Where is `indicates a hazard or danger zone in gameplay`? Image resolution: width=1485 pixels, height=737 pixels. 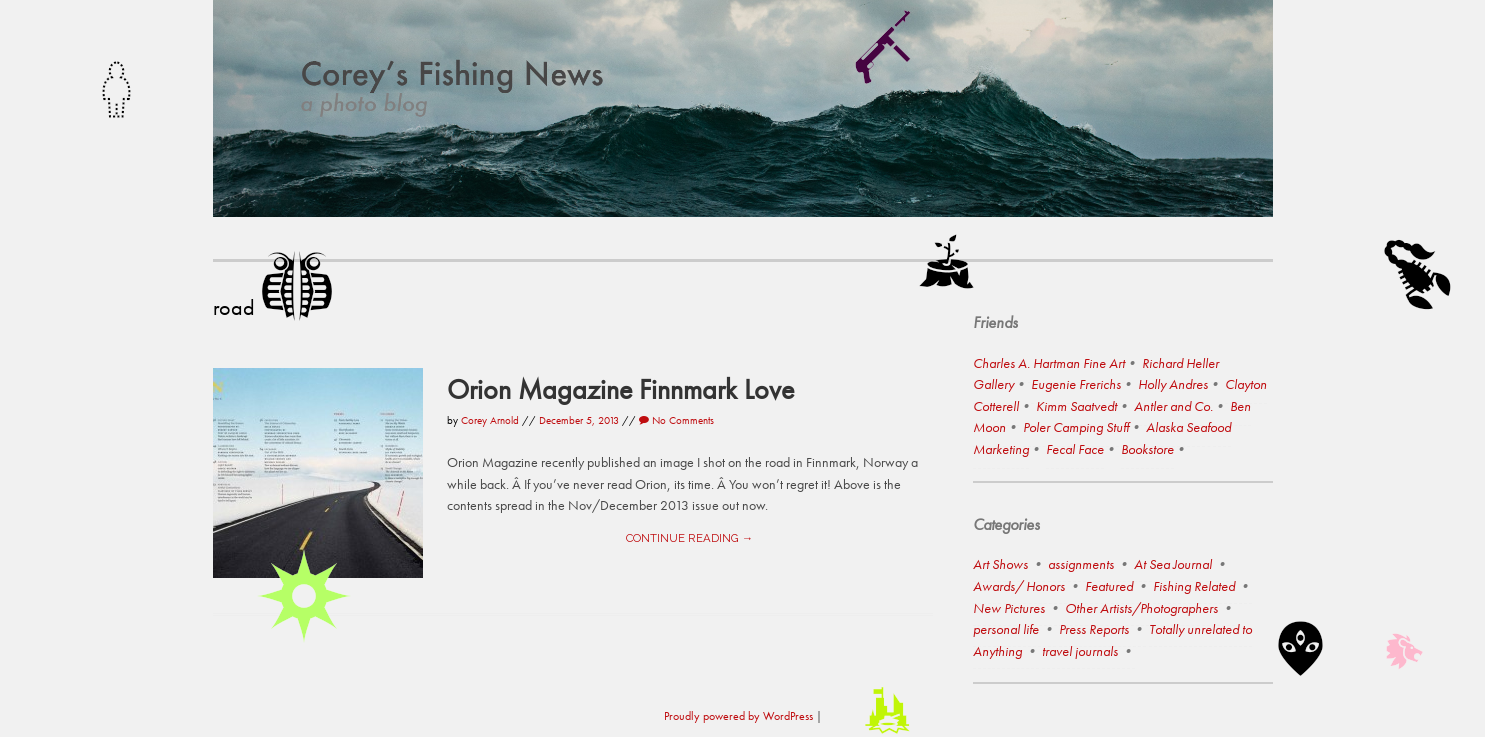
indicates a hazard or danger zone in gameplay is located at coordinates (304, 596).